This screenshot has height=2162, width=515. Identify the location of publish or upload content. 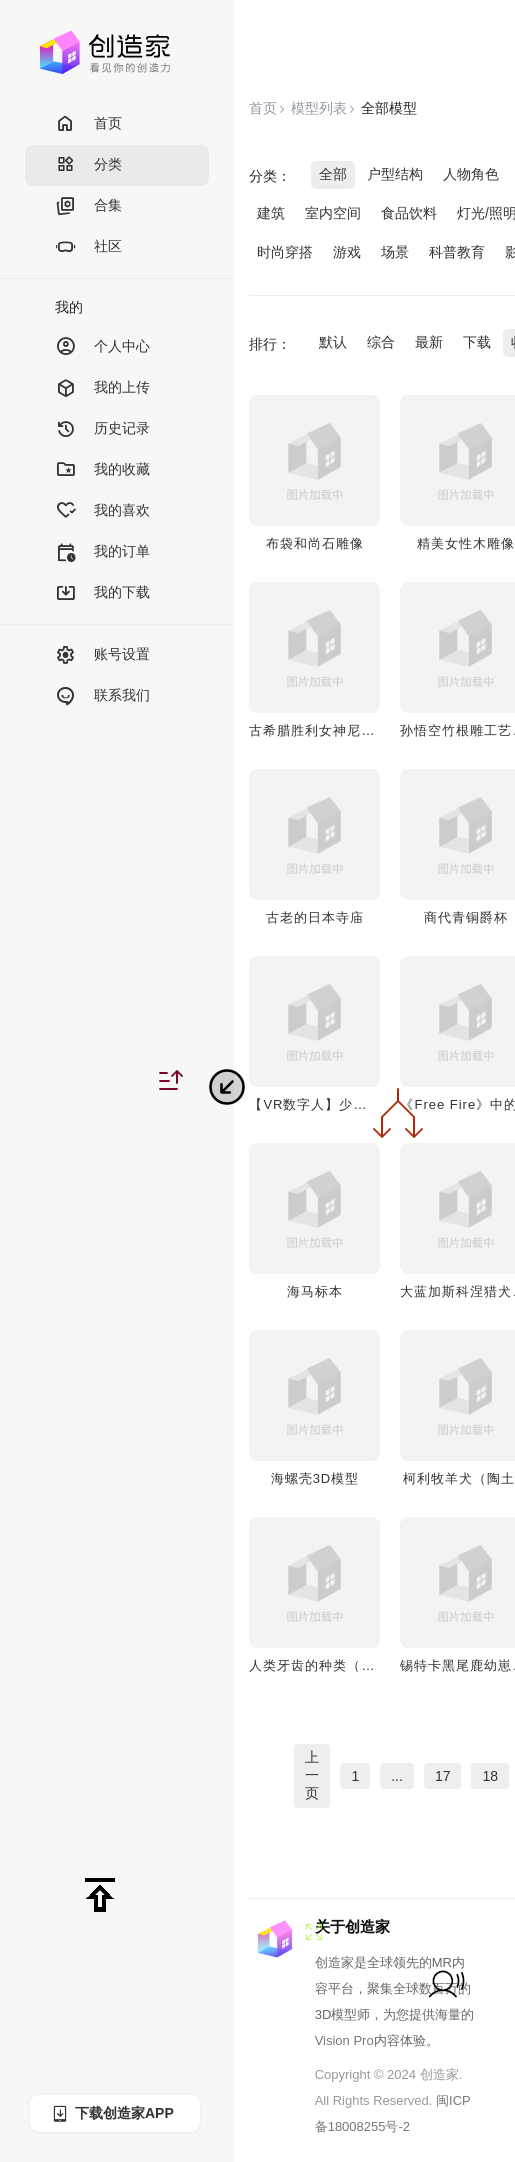
(100, 1895).